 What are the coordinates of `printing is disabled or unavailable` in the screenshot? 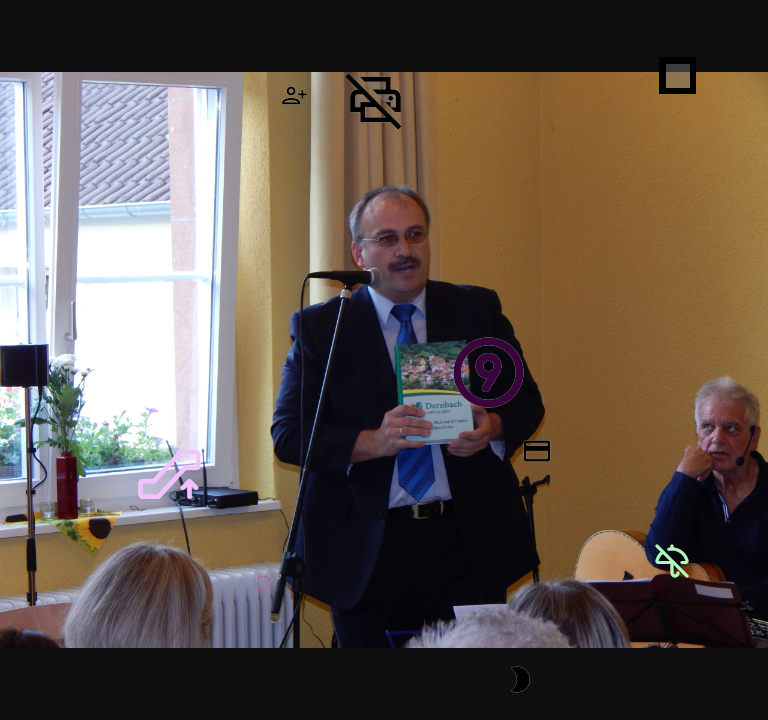 It's located at (375, 99).